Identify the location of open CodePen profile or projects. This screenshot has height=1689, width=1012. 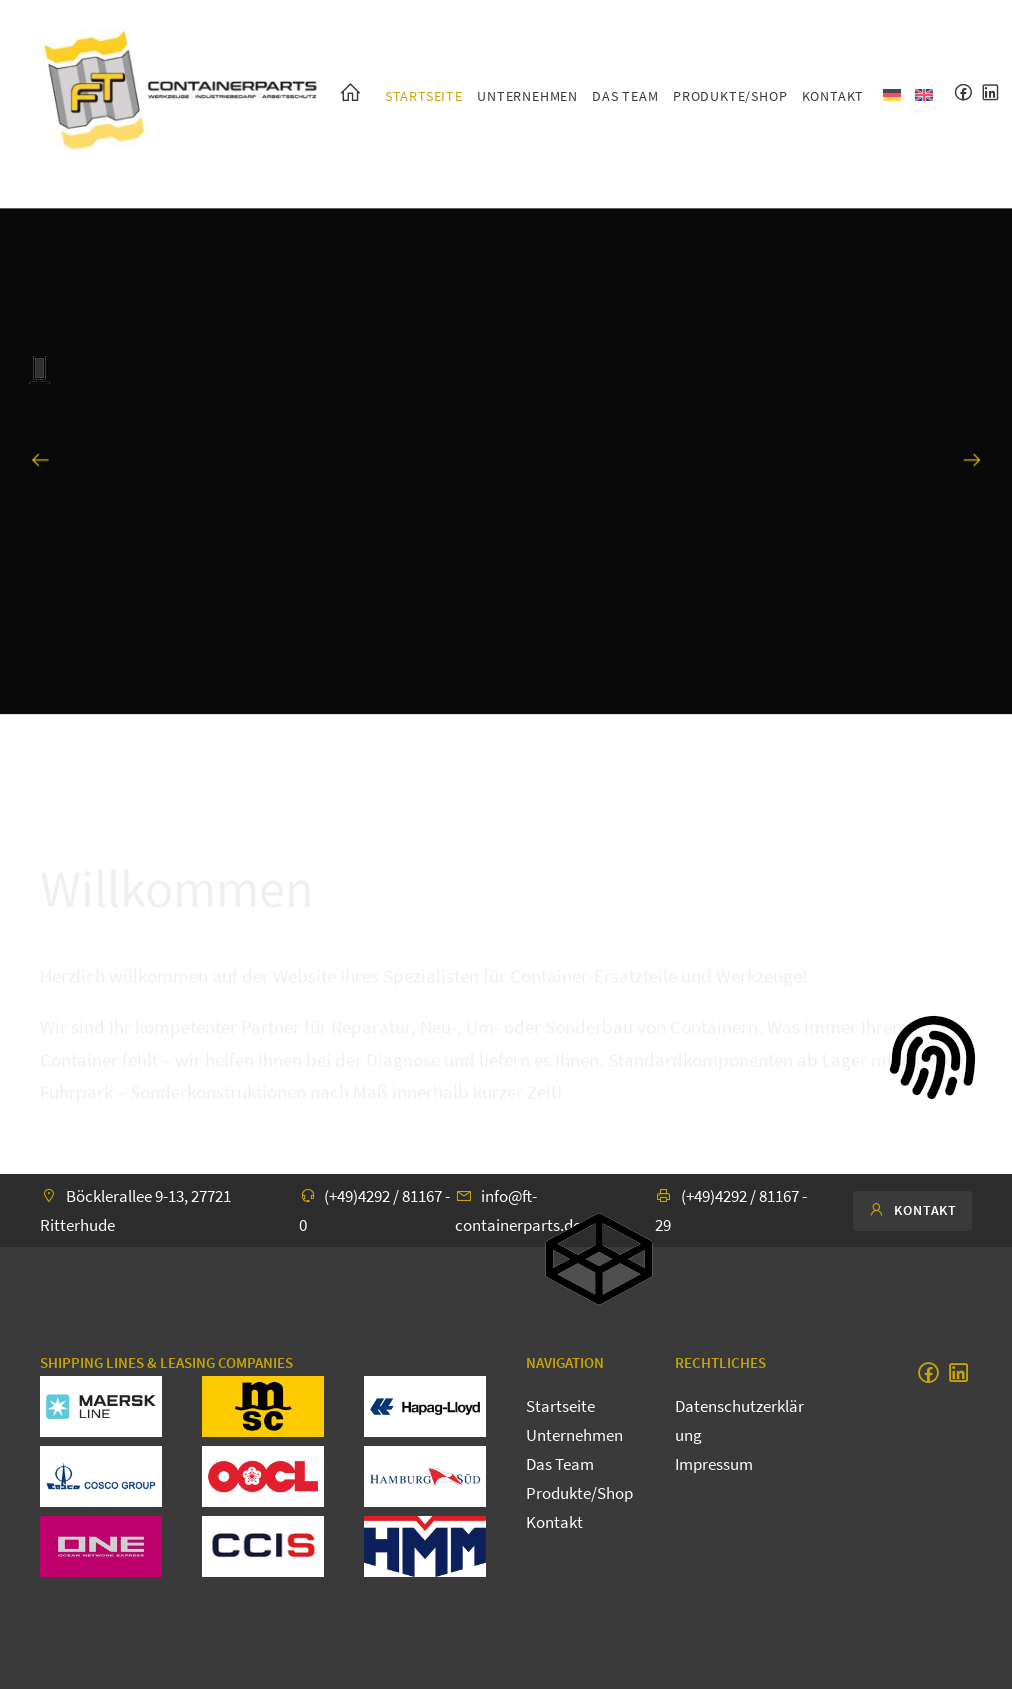
(599, 1259).